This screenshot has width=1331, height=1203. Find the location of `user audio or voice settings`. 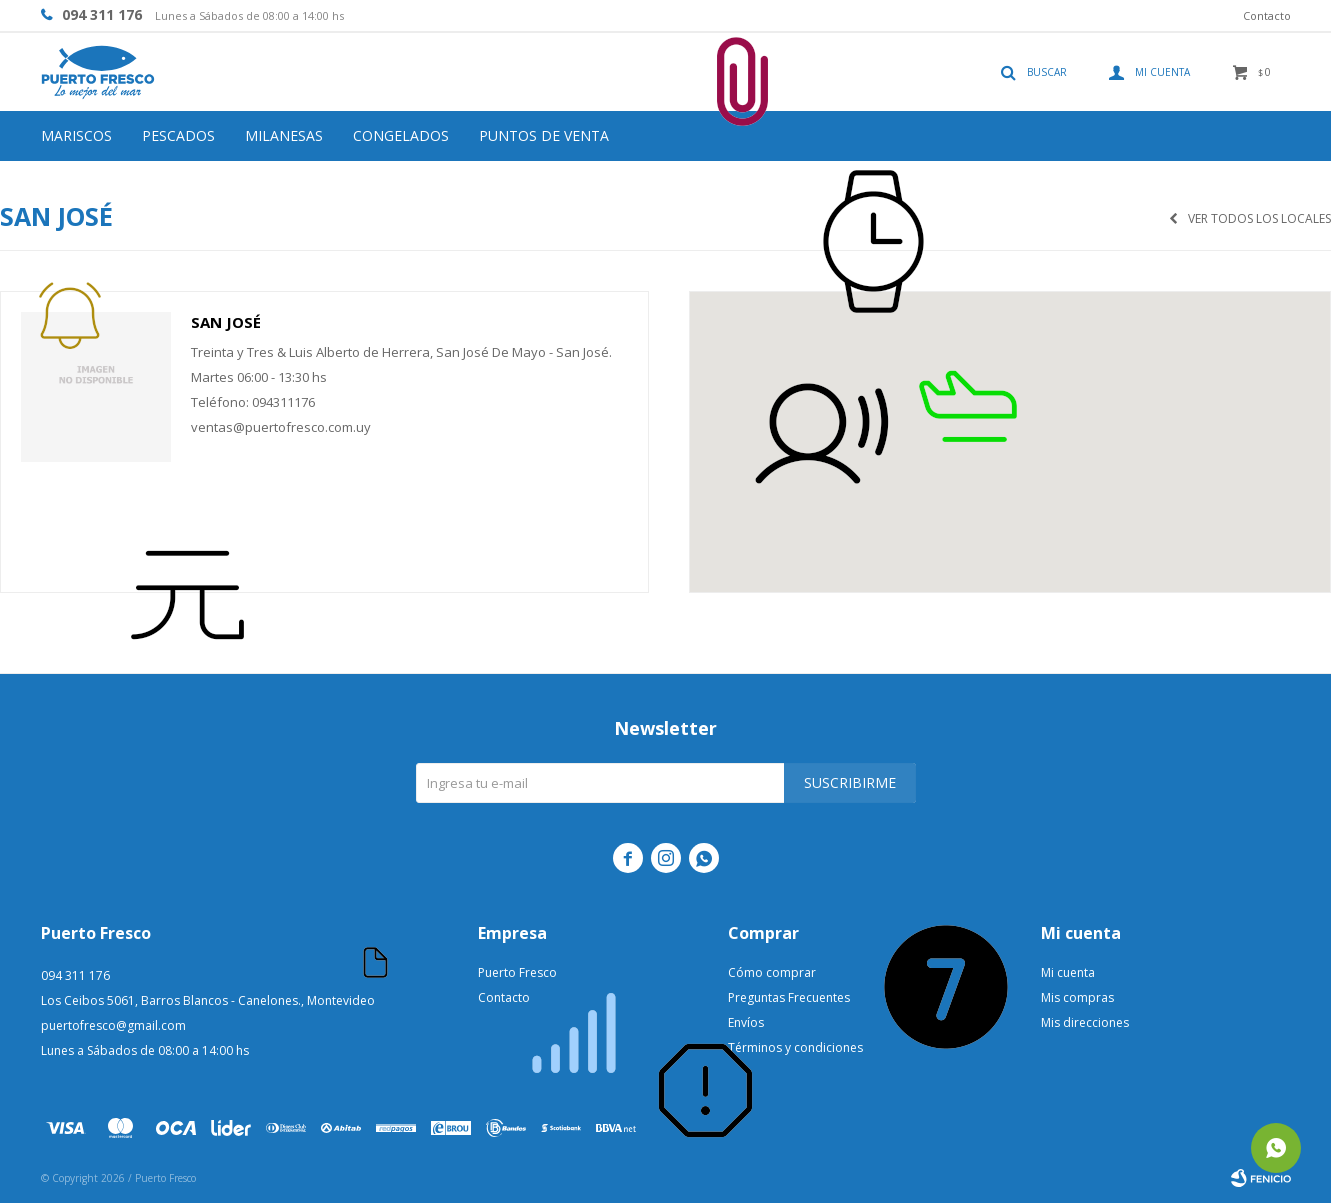

user audio or voice settings is located at coordinates (819, 433).